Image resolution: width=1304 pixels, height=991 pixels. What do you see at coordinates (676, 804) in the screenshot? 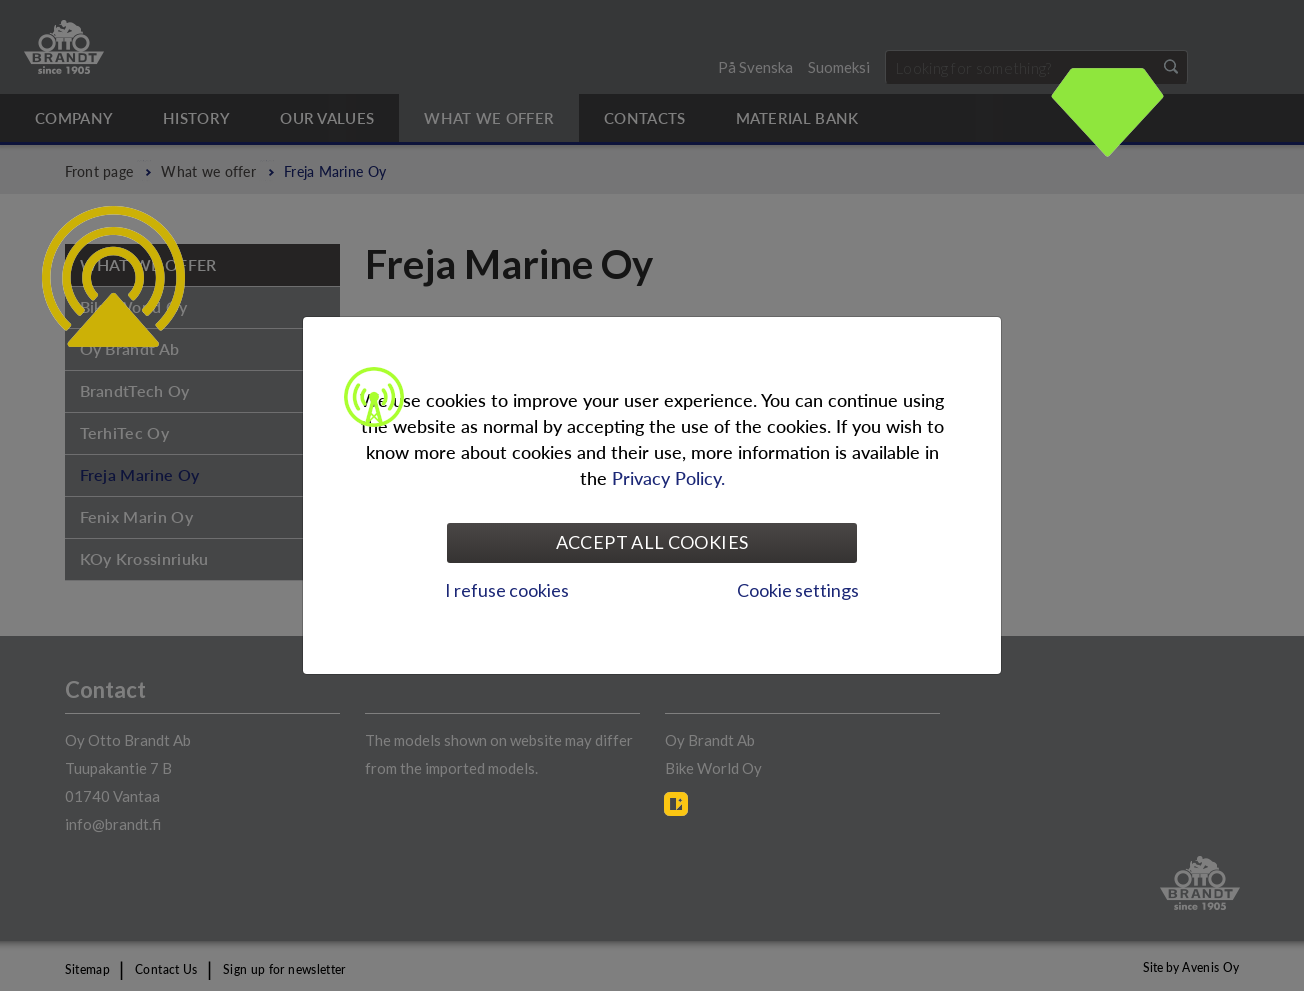
I see `open lunacy design application` at bounding box center [676, 804].